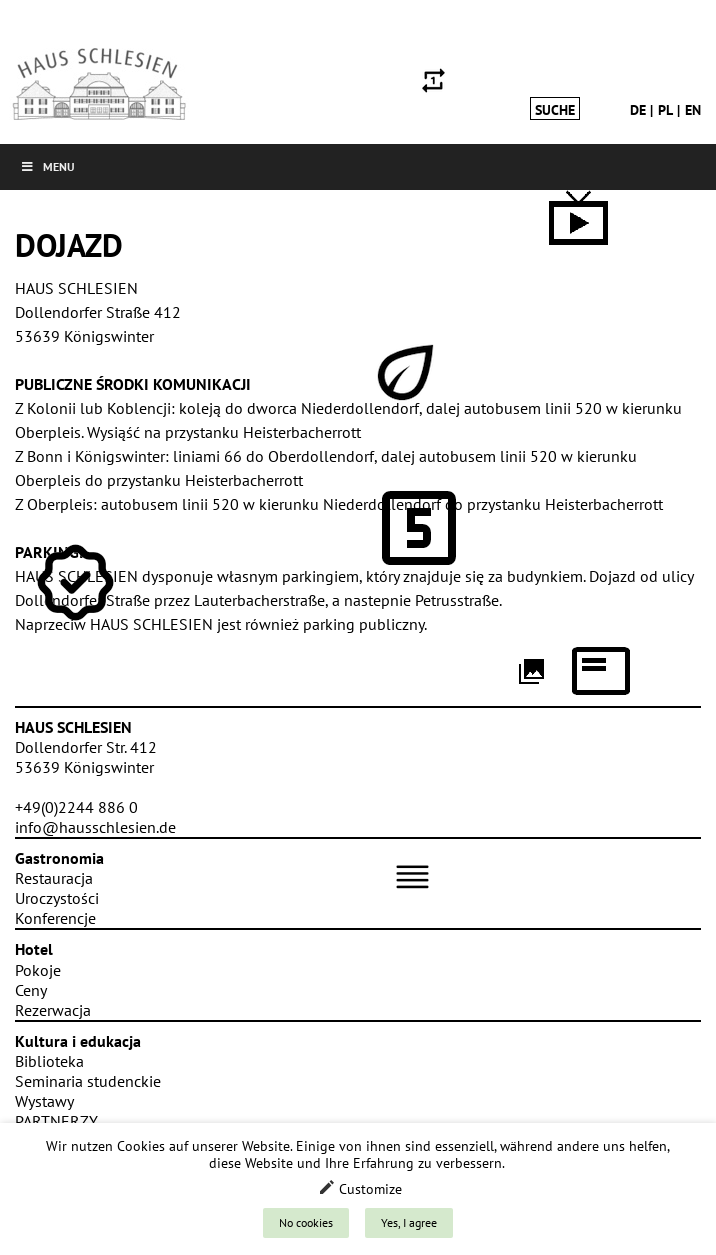 This screenshot has width=716, height=1255. I want to click on indicates step 5 in a multi-step process, so click(419, 528).